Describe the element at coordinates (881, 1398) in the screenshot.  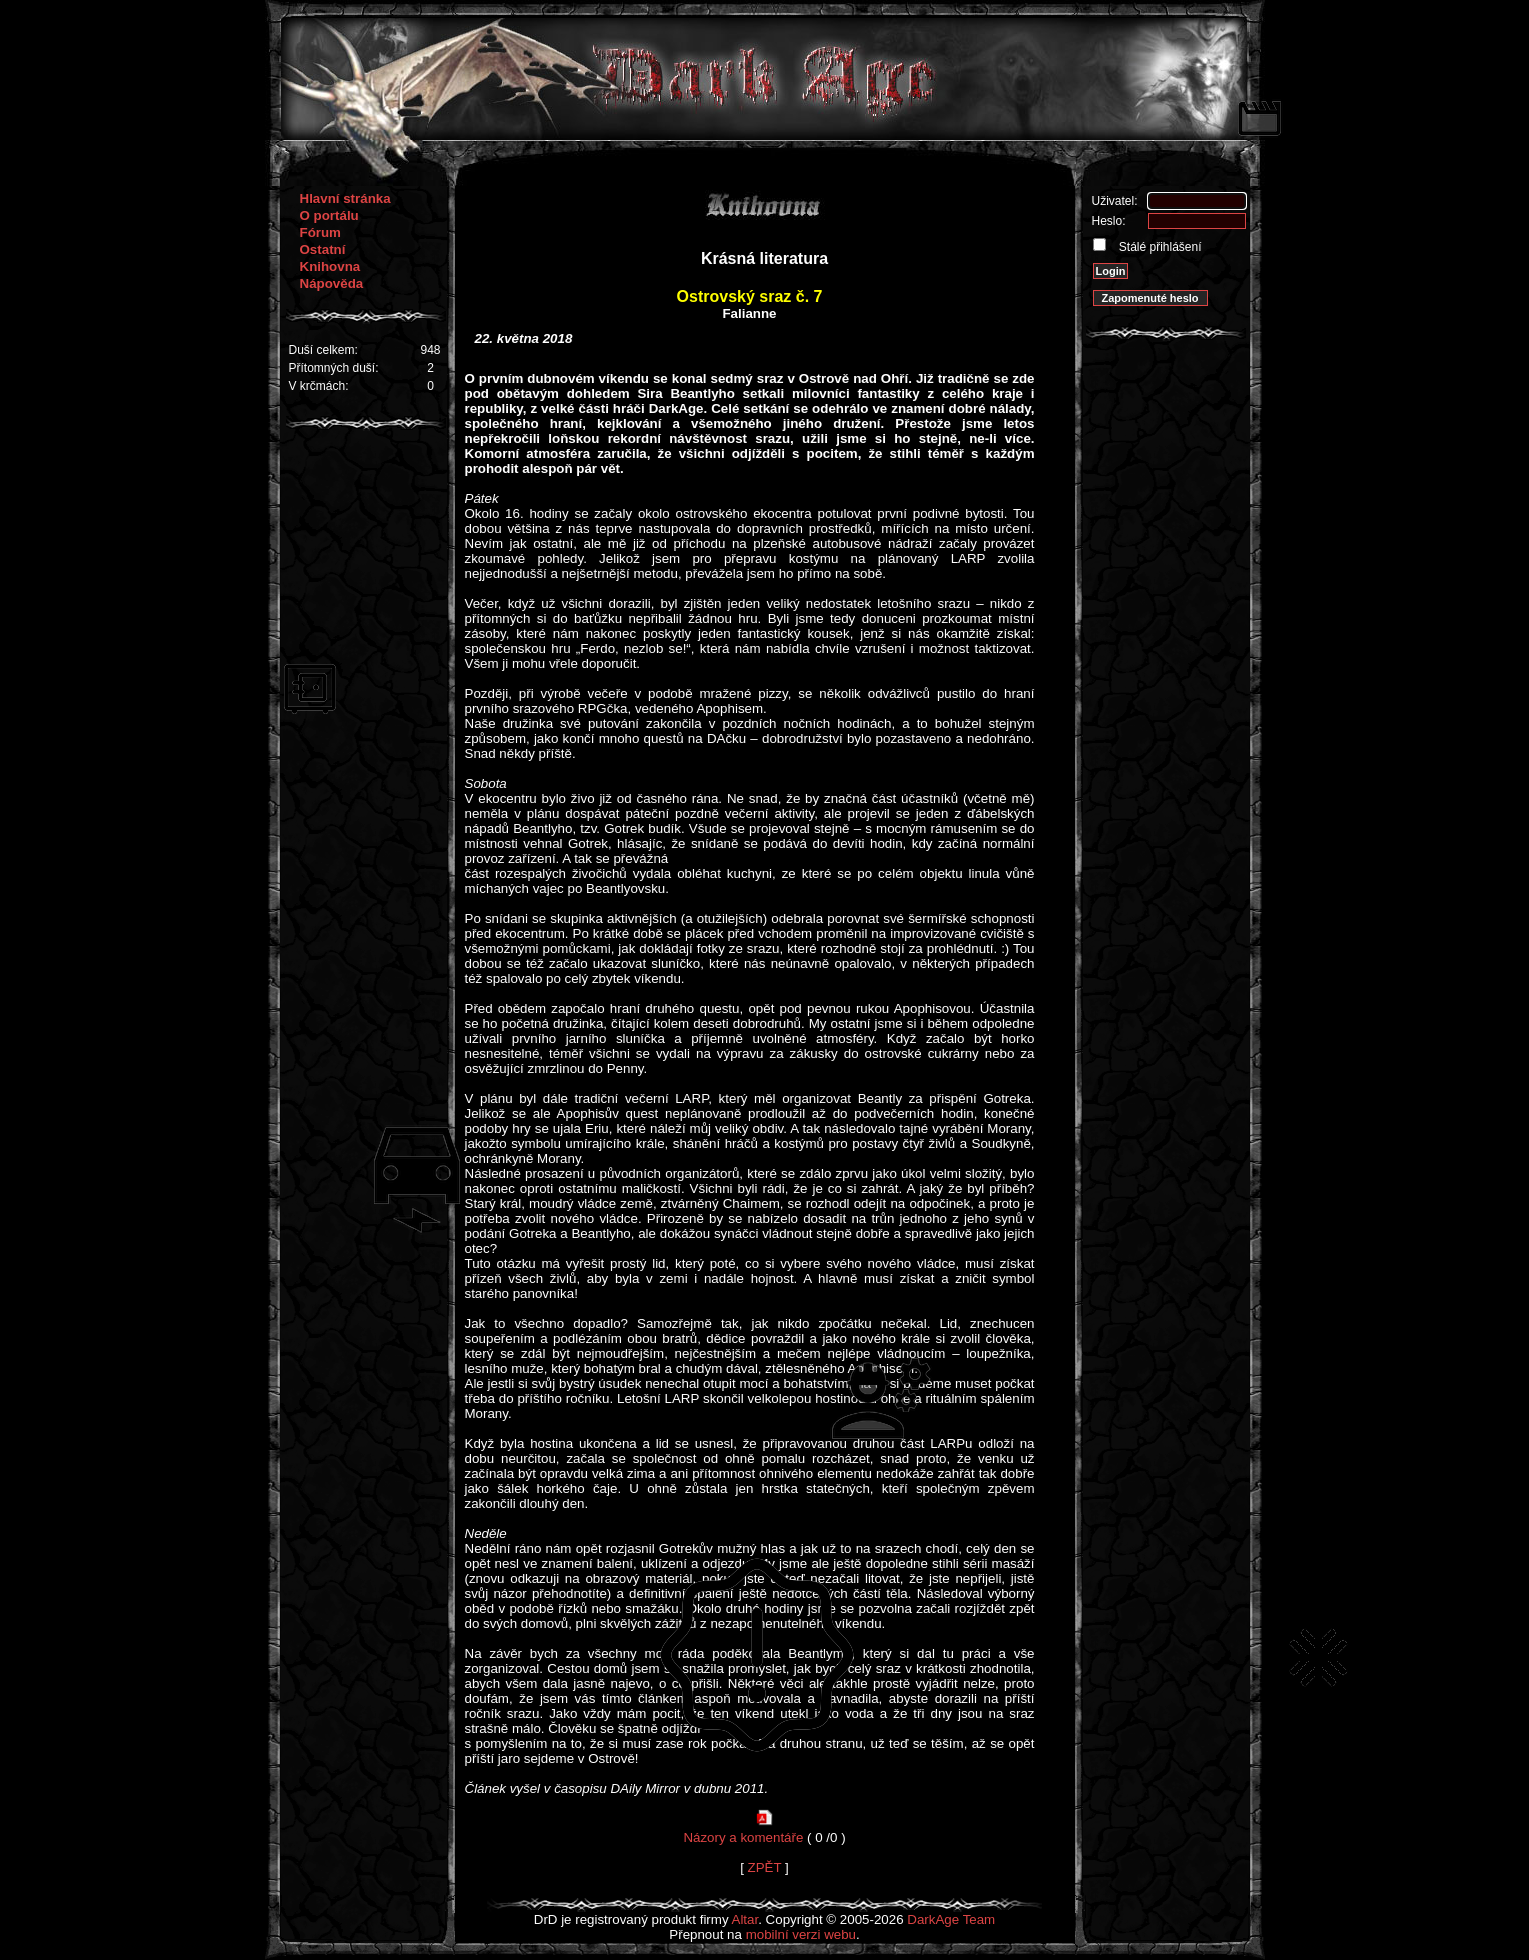
I see `access engineering or technical settings` at that location.